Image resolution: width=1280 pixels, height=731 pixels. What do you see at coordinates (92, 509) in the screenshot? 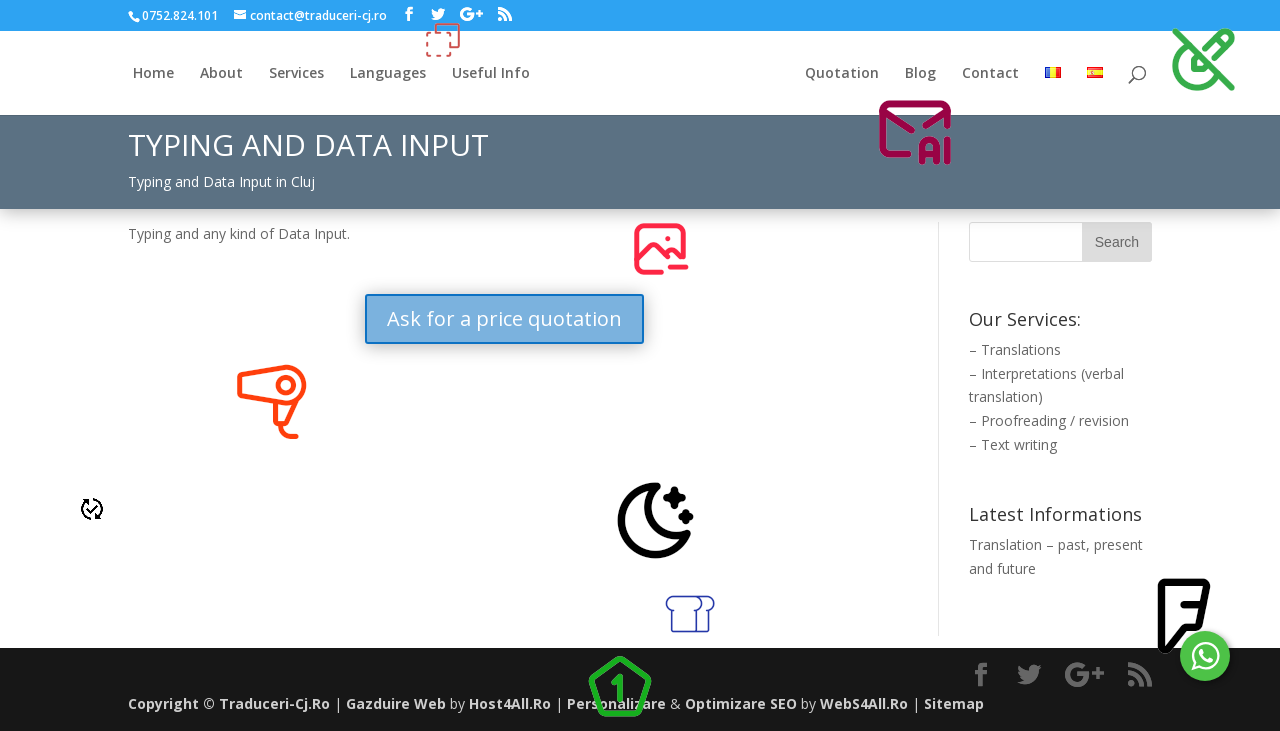
I see `indicates content has been published with recent changes` at bounding box center [92, 509].